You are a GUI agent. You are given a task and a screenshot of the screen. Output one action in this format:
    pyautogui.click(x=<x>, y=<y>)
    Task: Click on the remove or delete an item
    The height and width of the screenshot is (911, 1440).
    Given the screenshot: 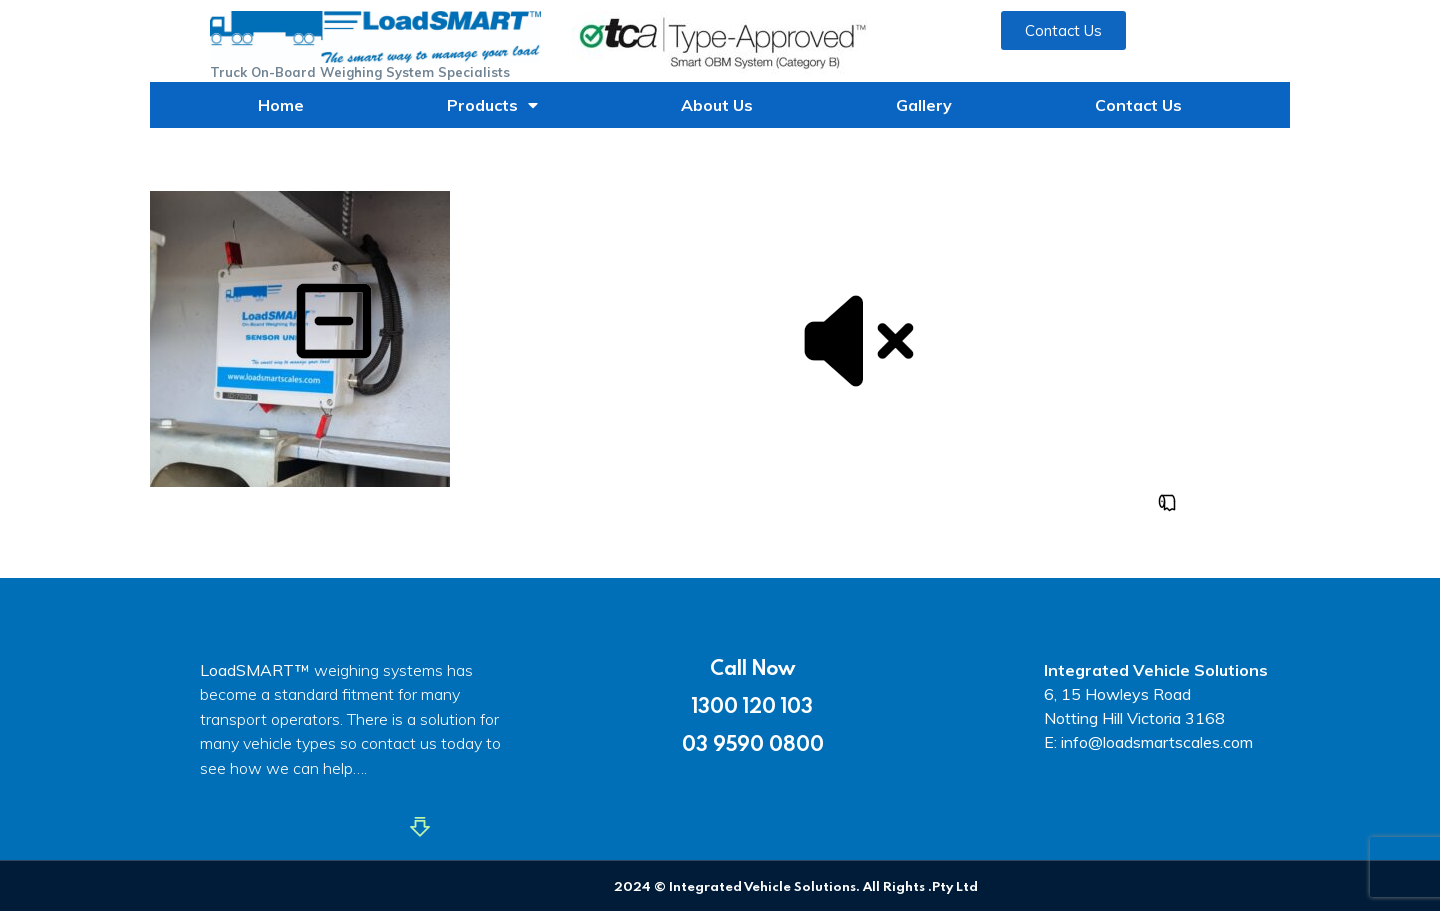 What is the action you would take?
    pyautogui.click(x=334, y=321)
    